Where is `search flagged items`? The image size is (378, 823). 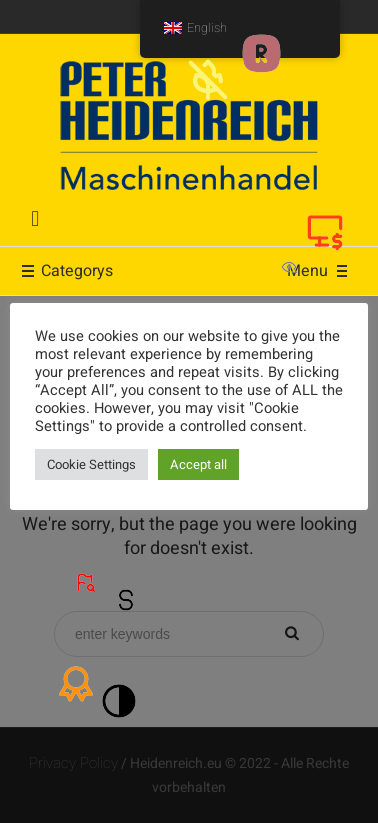
search flagged items is located at coordinates (85, 582).